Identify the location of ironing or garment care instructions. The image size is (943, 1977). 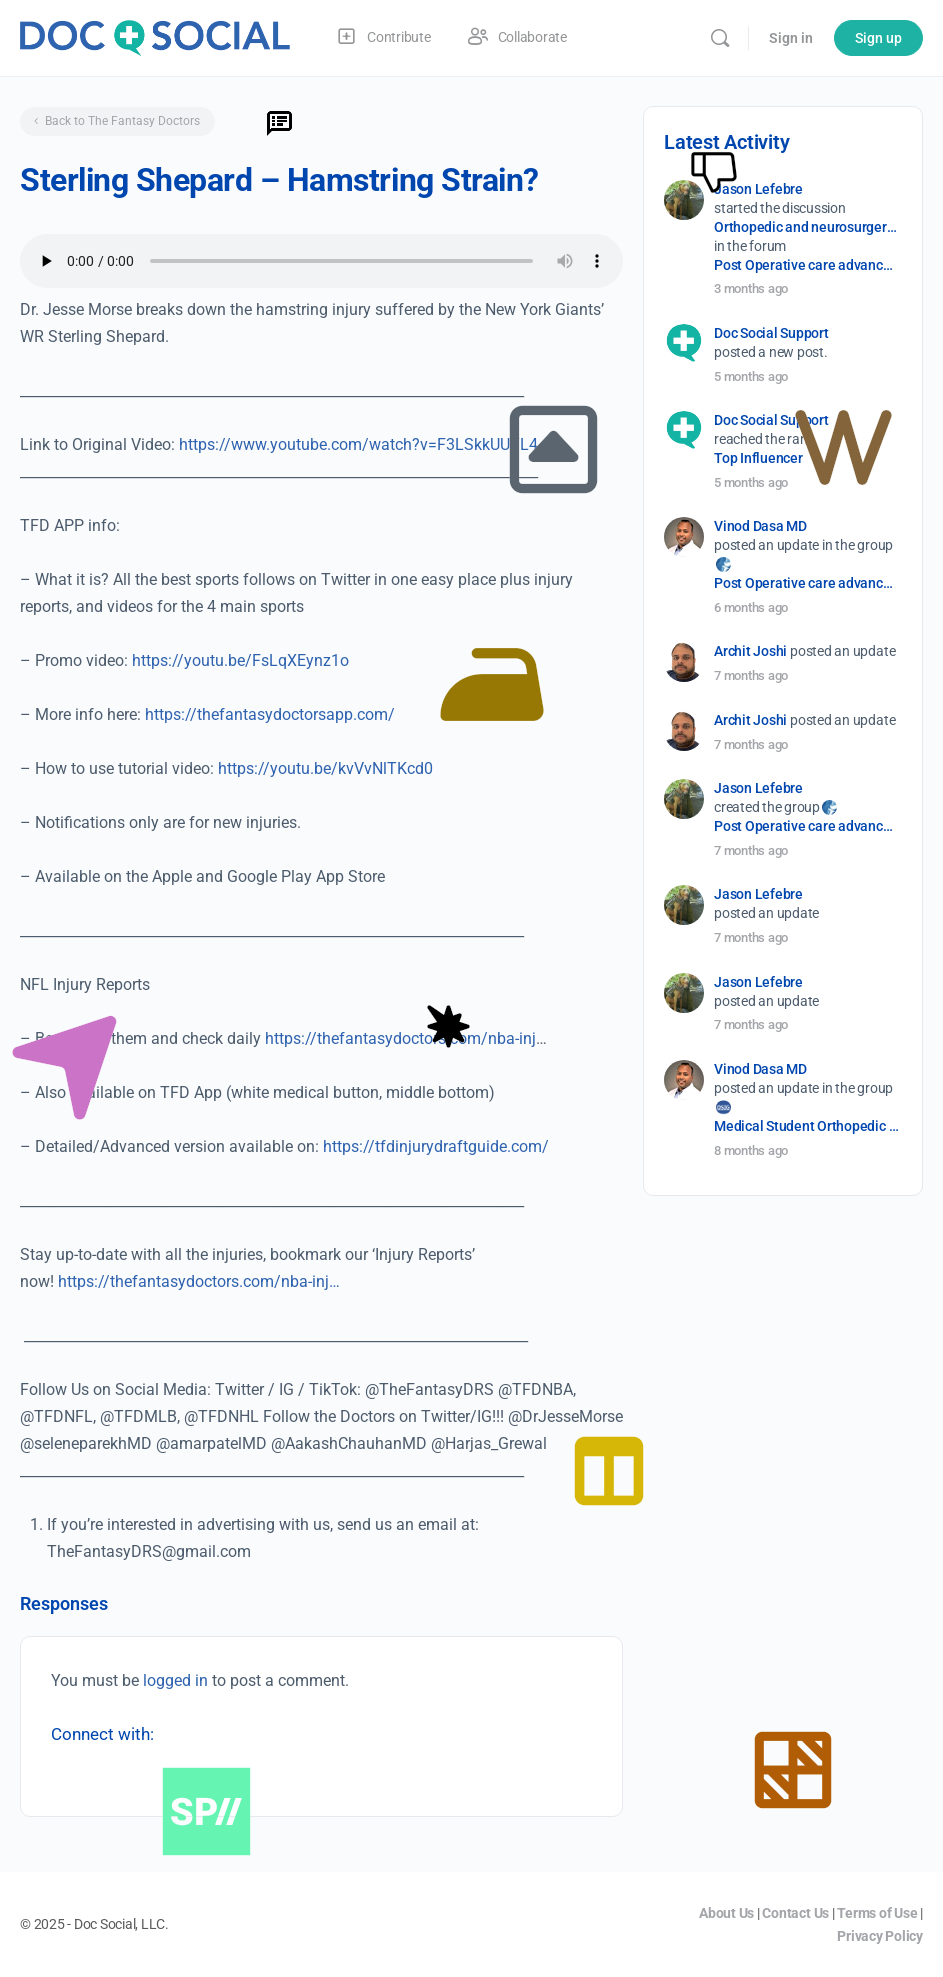
(492, 684).